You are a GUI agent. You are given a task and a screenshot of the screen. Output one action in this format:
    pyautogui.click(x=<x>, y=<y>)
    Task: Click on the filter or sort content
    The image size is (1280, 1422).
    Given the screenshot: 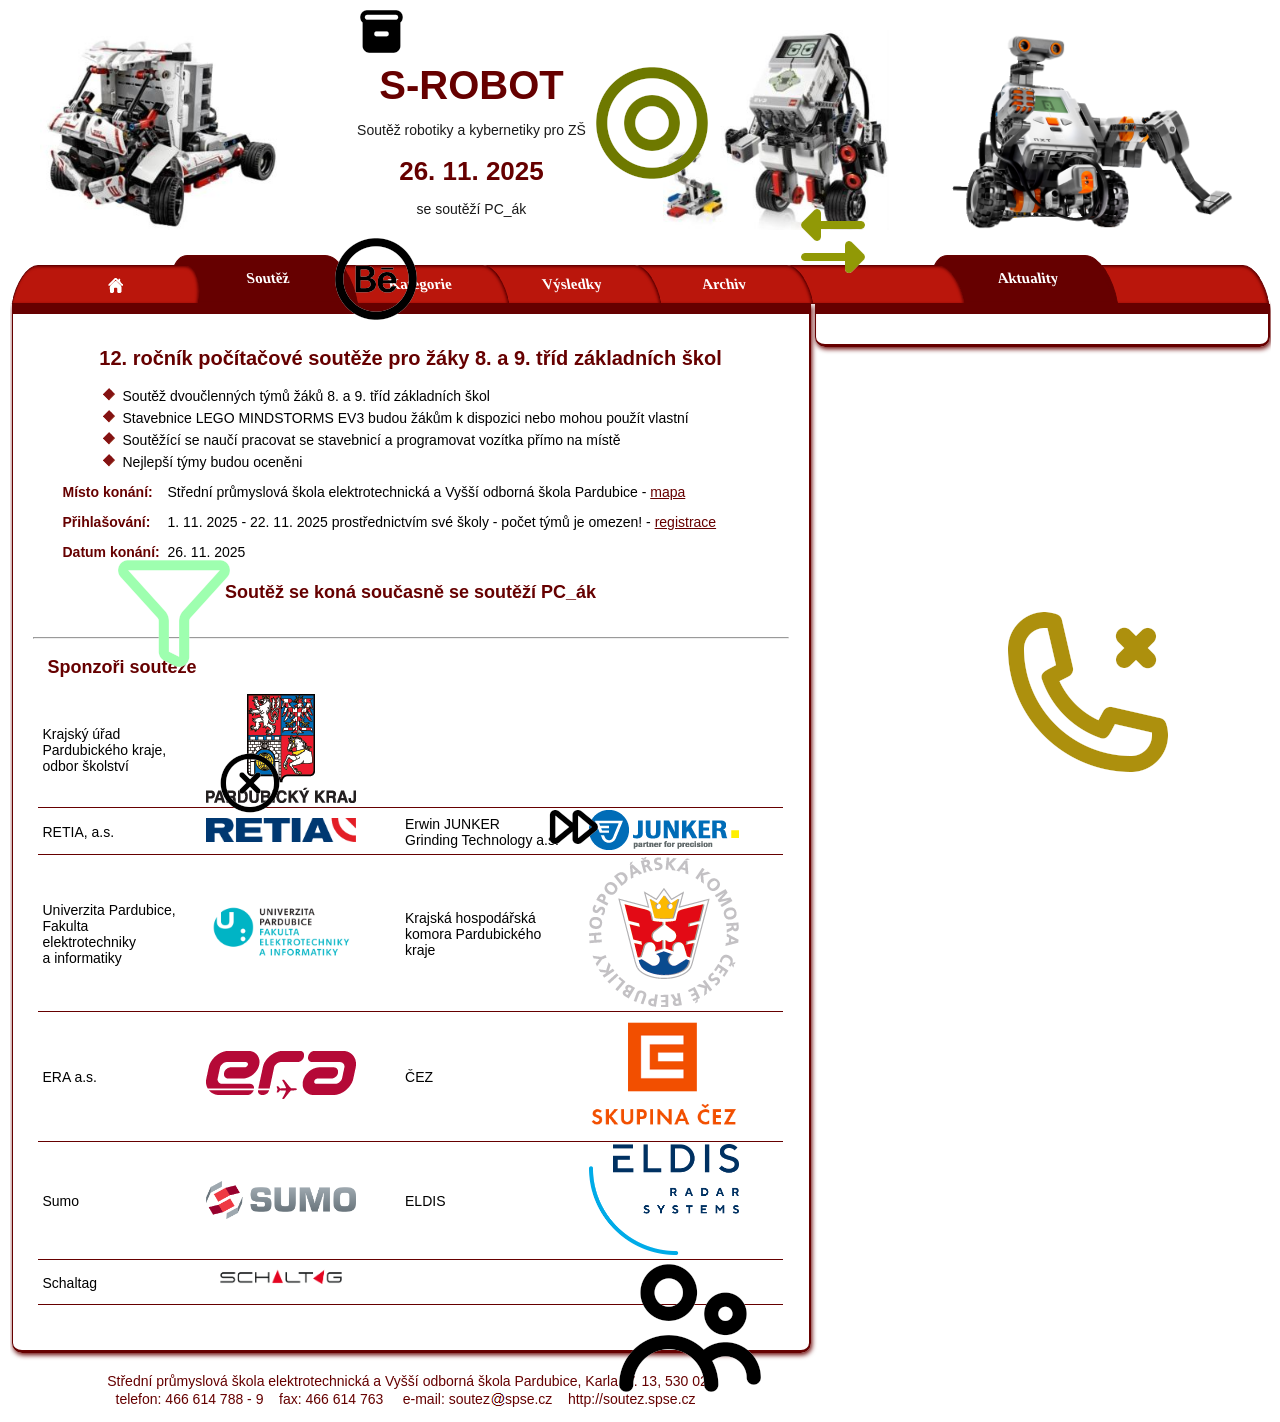 What is the action you would take?
    pyautogui.click(x=174, y=611)
    